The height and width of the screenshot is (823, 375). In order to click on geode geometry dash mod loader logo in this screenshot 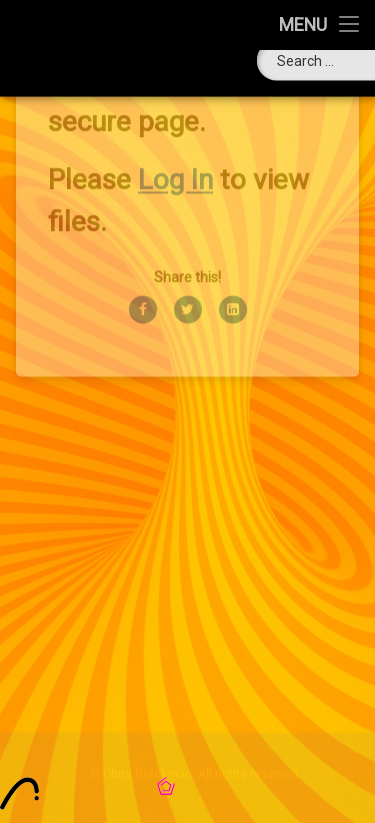, I will do `click(166, 786)`.